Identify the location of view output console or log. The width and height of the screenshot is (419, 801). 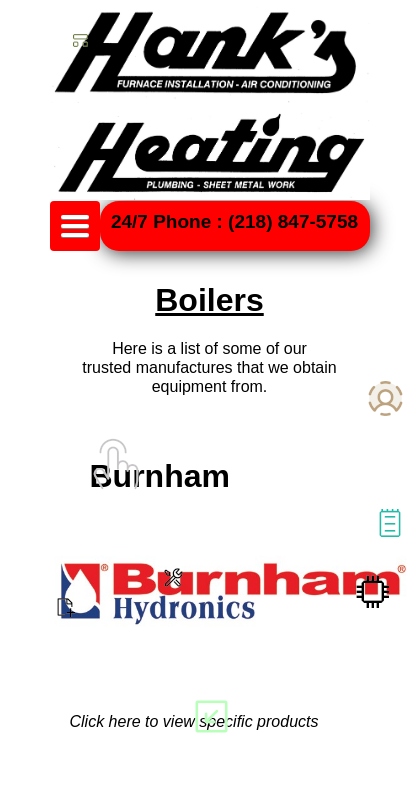
(390, 523).